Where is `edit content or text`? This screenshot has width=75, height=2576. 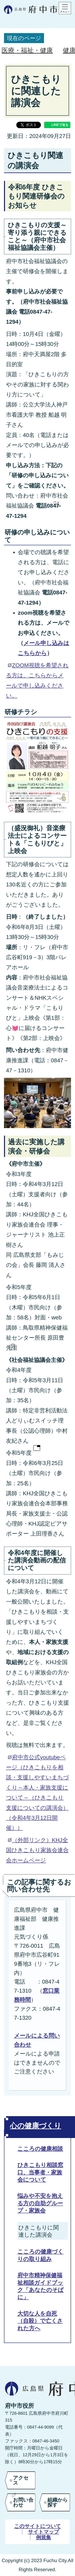
edit content or text is located at coordinates (14, 2495).